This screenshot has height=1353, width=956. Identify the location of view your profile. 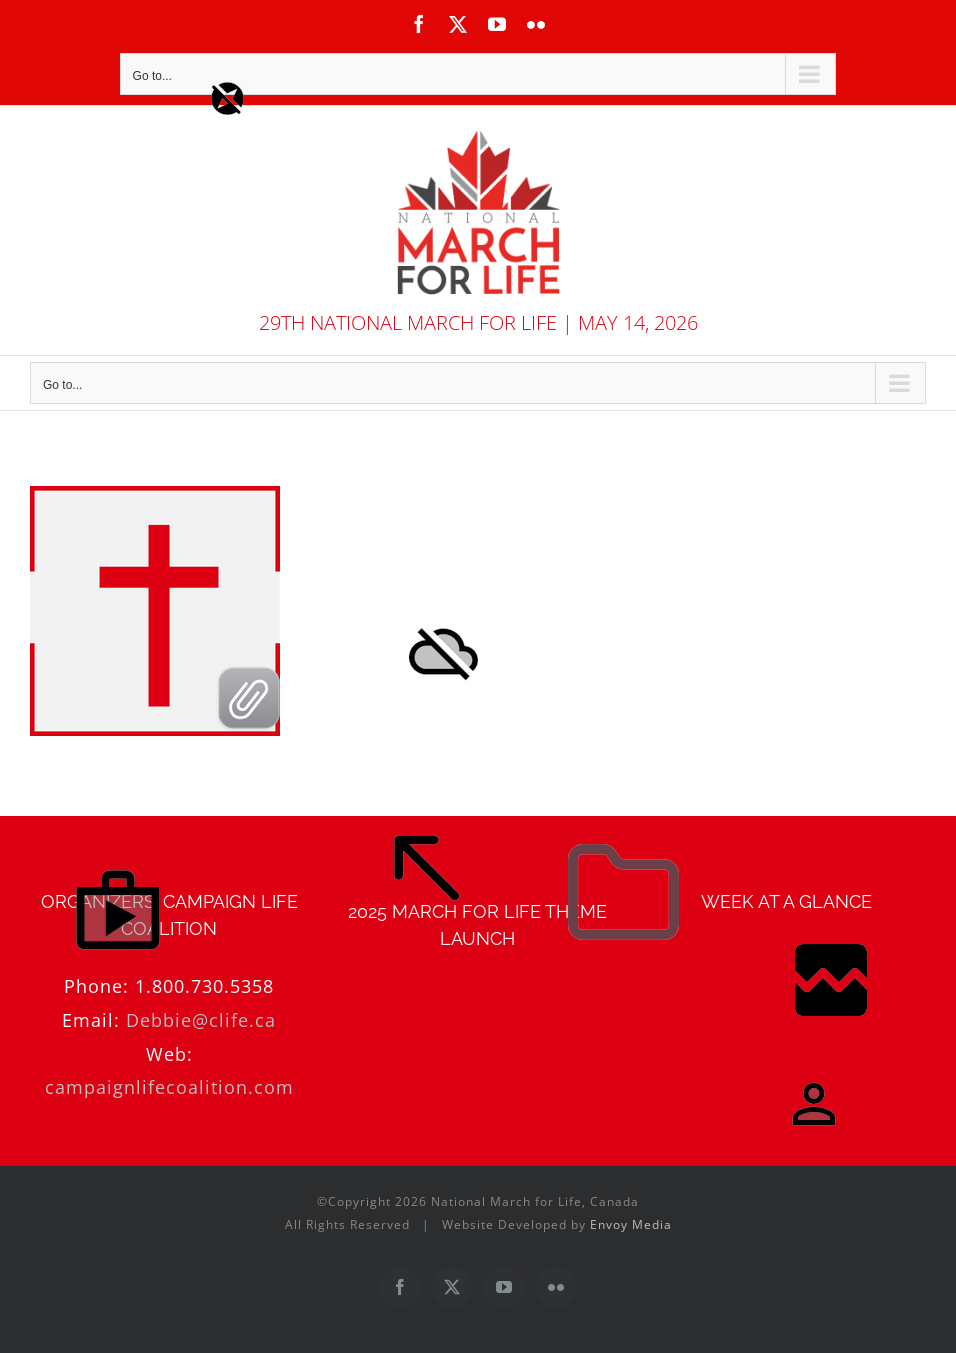
(814, 1104).